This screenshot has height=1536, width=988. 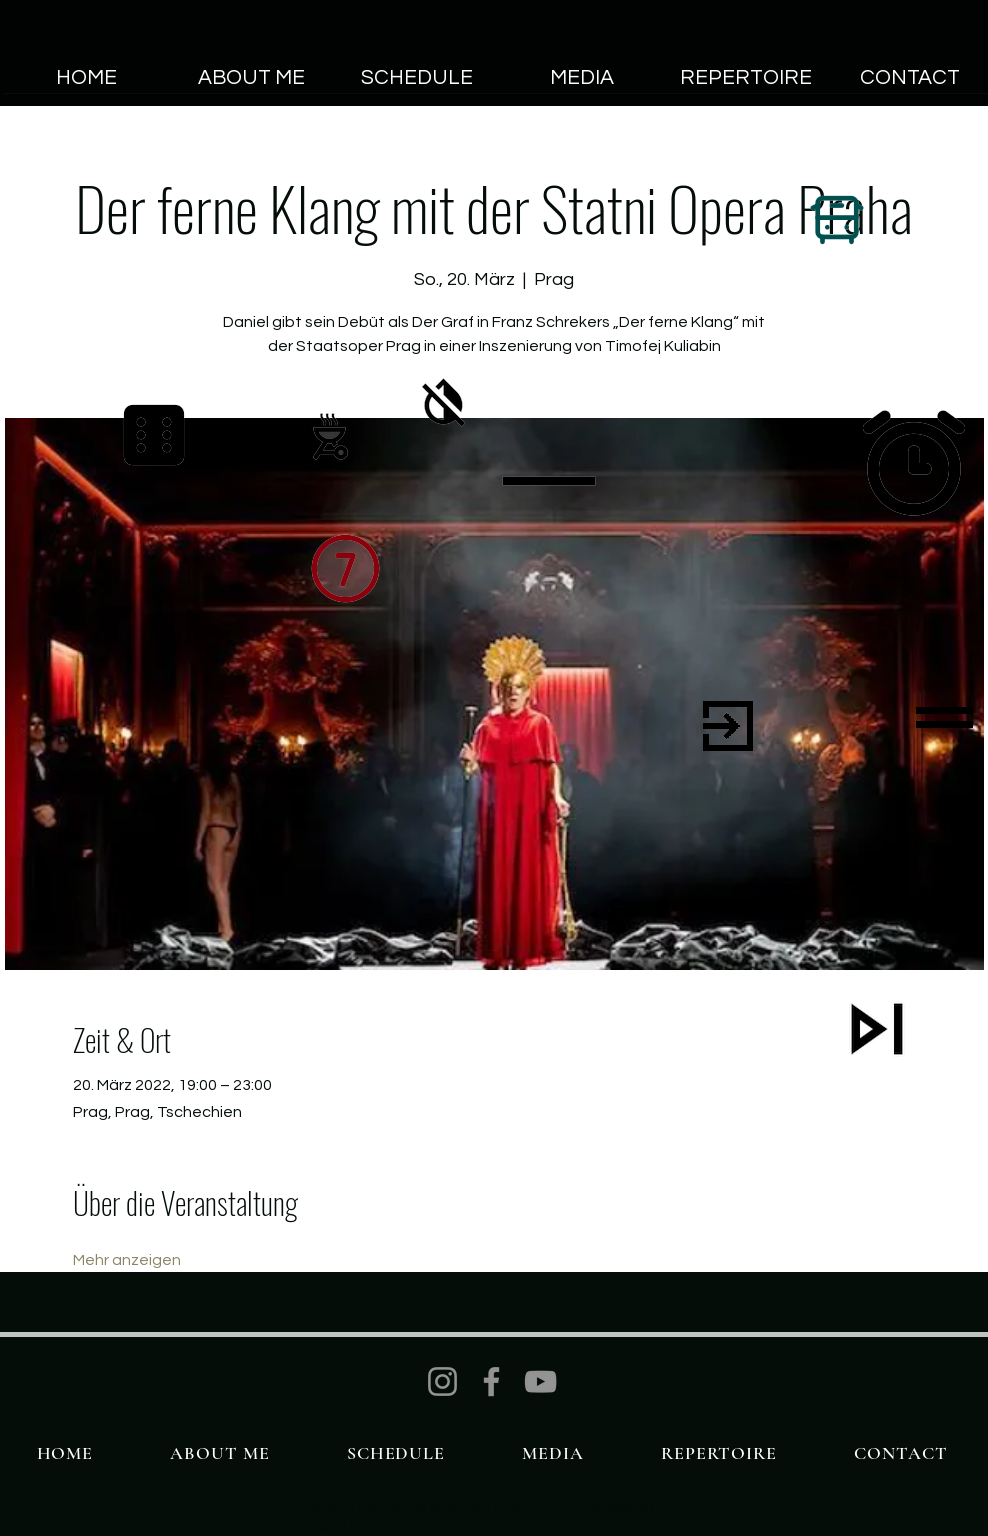 What do you see at coordinates (345, 568) in the screenshot?
I see `indicates step seven in a numbered process` at bounding box center [345, 568].